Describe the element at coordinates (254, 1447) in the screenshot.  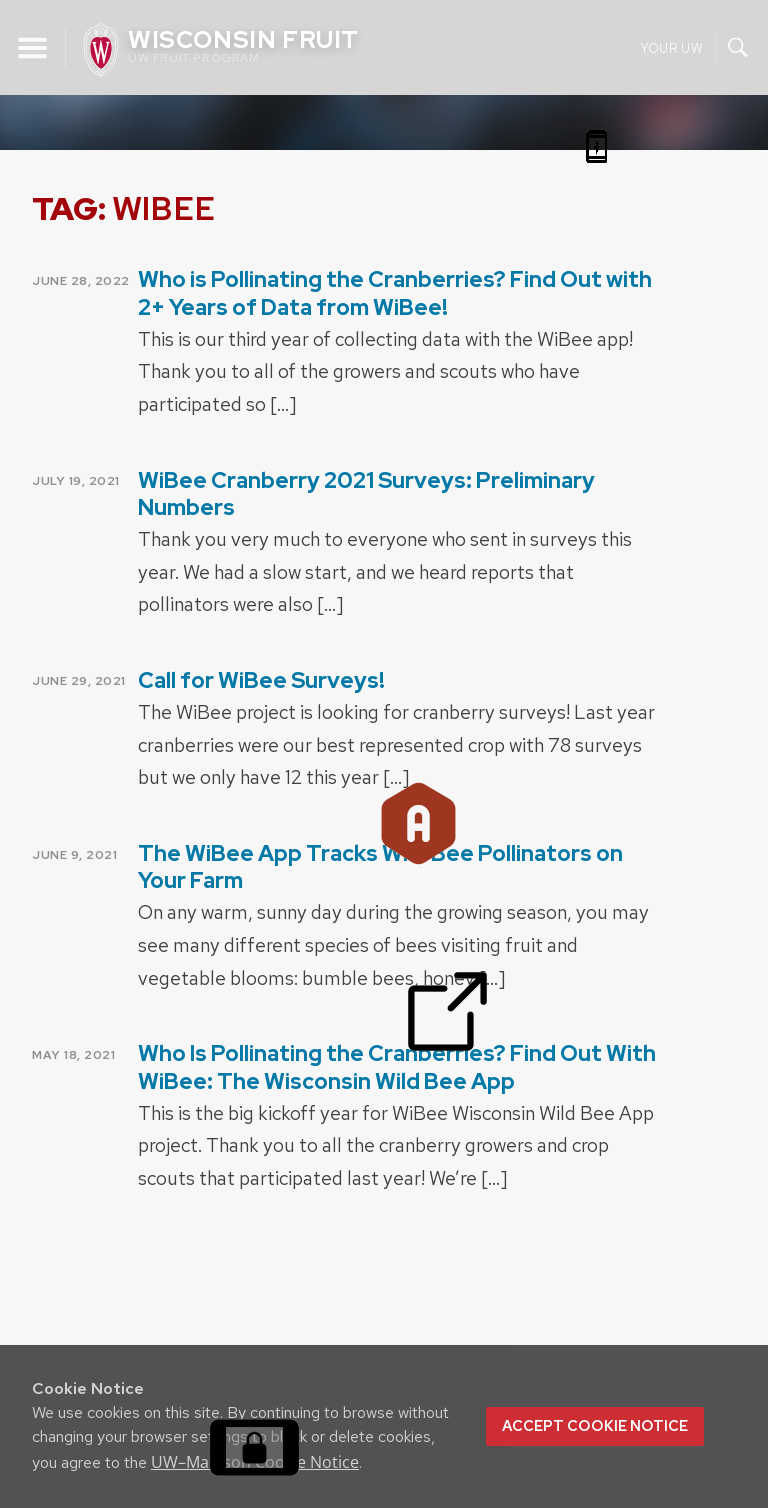
I see `lock screen orientation to landscape mode` at that location.